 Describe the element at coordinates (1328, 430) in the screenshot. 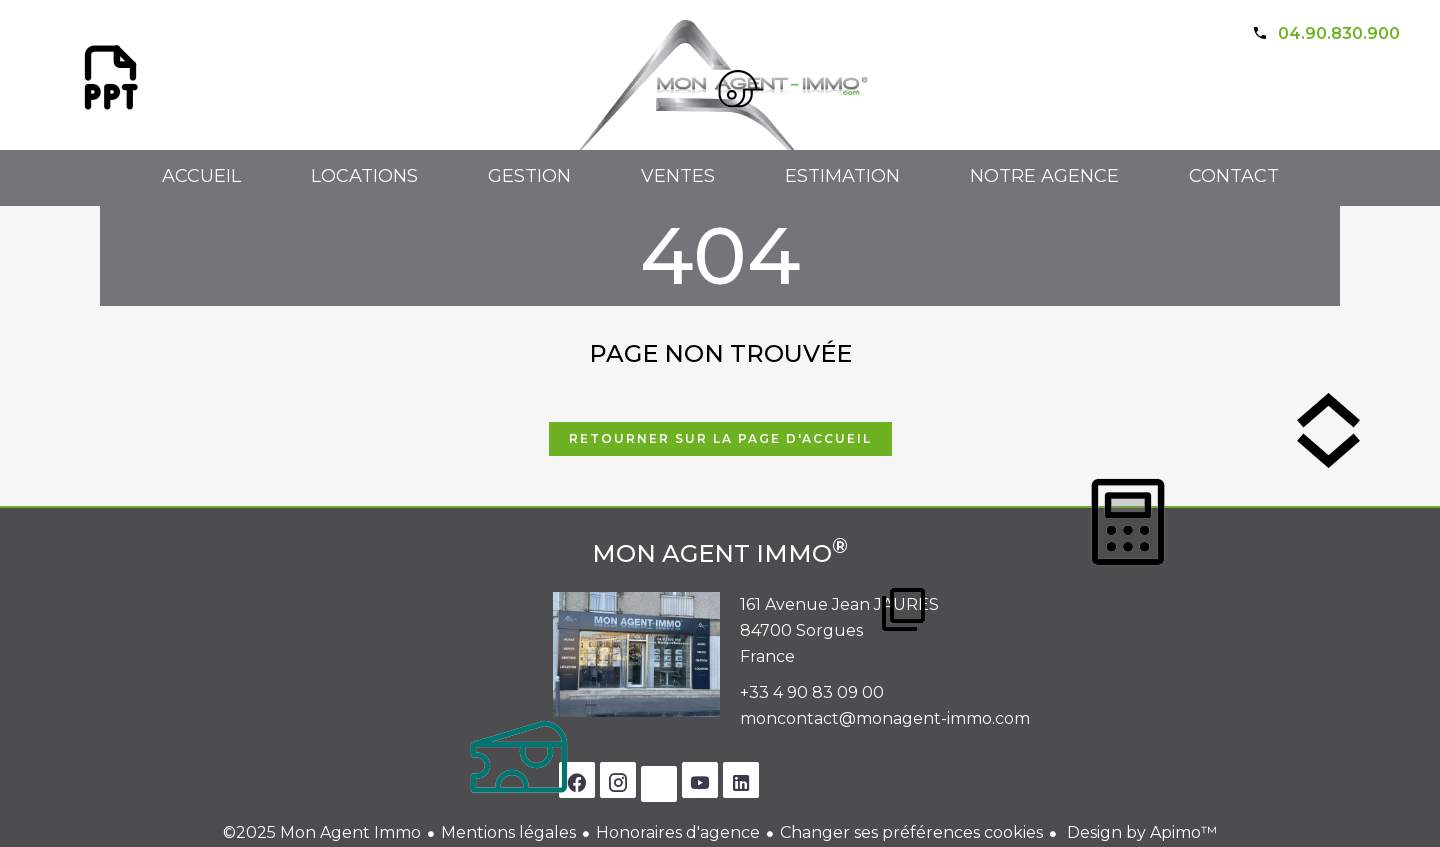

I see `expand or collapse a section` at that location.